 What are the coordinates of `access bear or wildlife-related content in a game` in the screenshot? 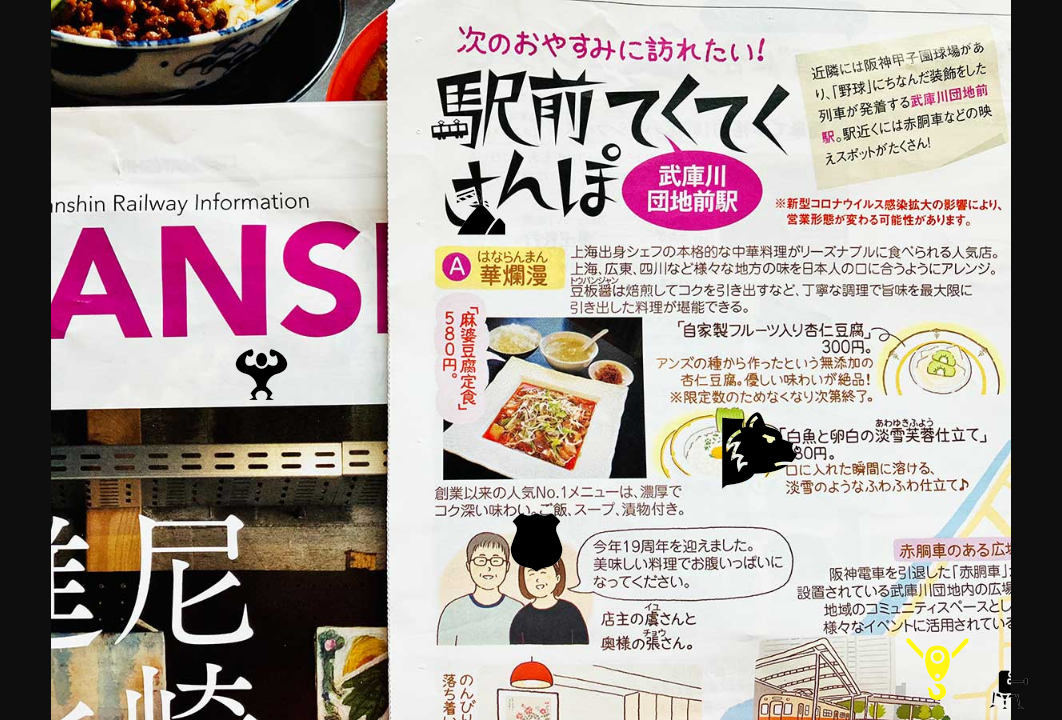 It's located at (763, 450).